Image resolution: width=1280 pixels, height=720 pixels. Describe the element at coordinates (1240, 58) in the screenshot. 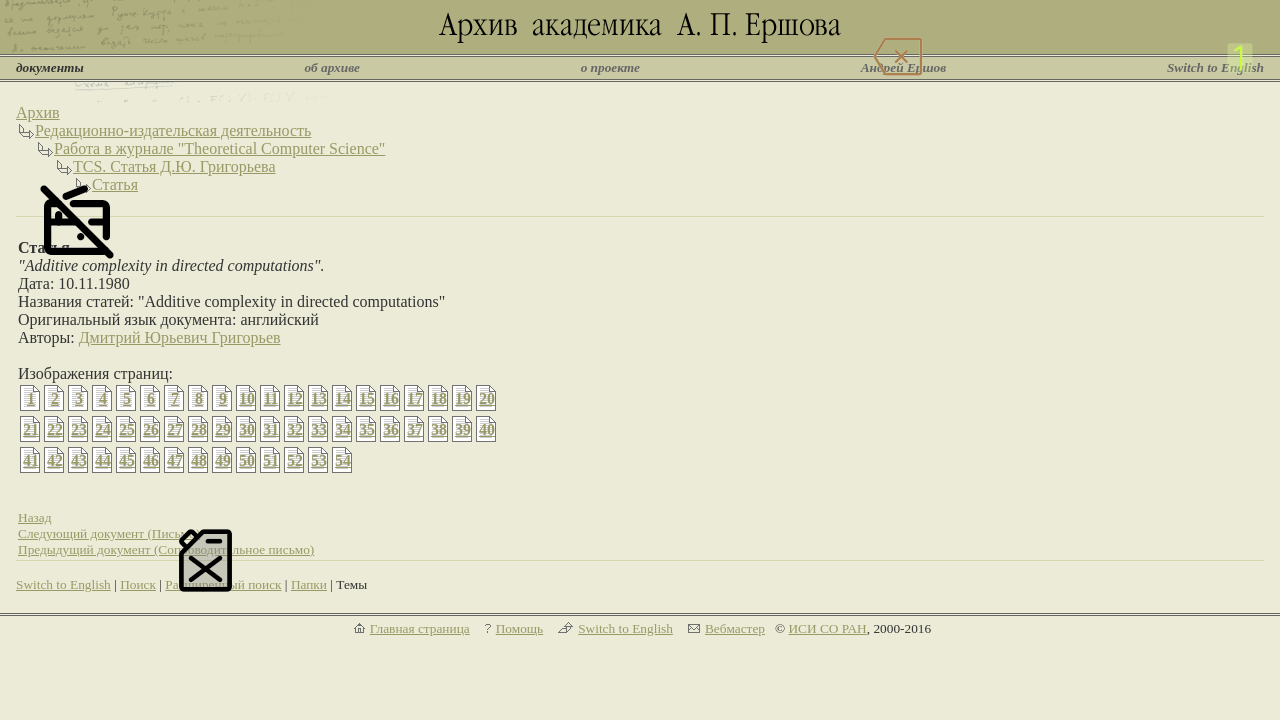

I see `indicates first place or top ranking` at that location.